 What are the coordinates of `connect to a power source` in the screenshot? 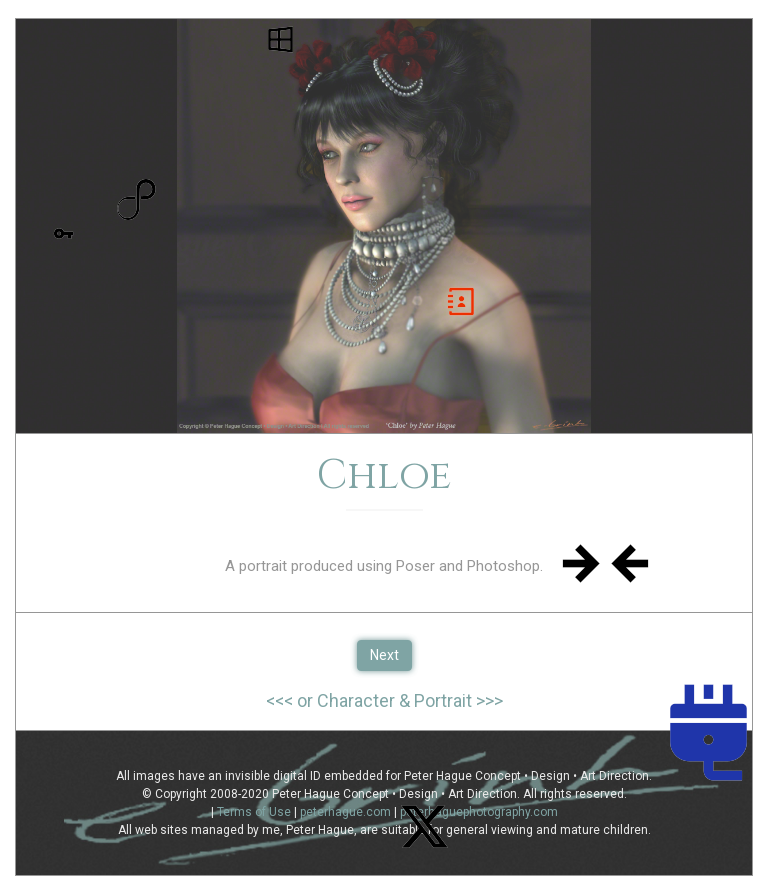 It's located at (708, 732).